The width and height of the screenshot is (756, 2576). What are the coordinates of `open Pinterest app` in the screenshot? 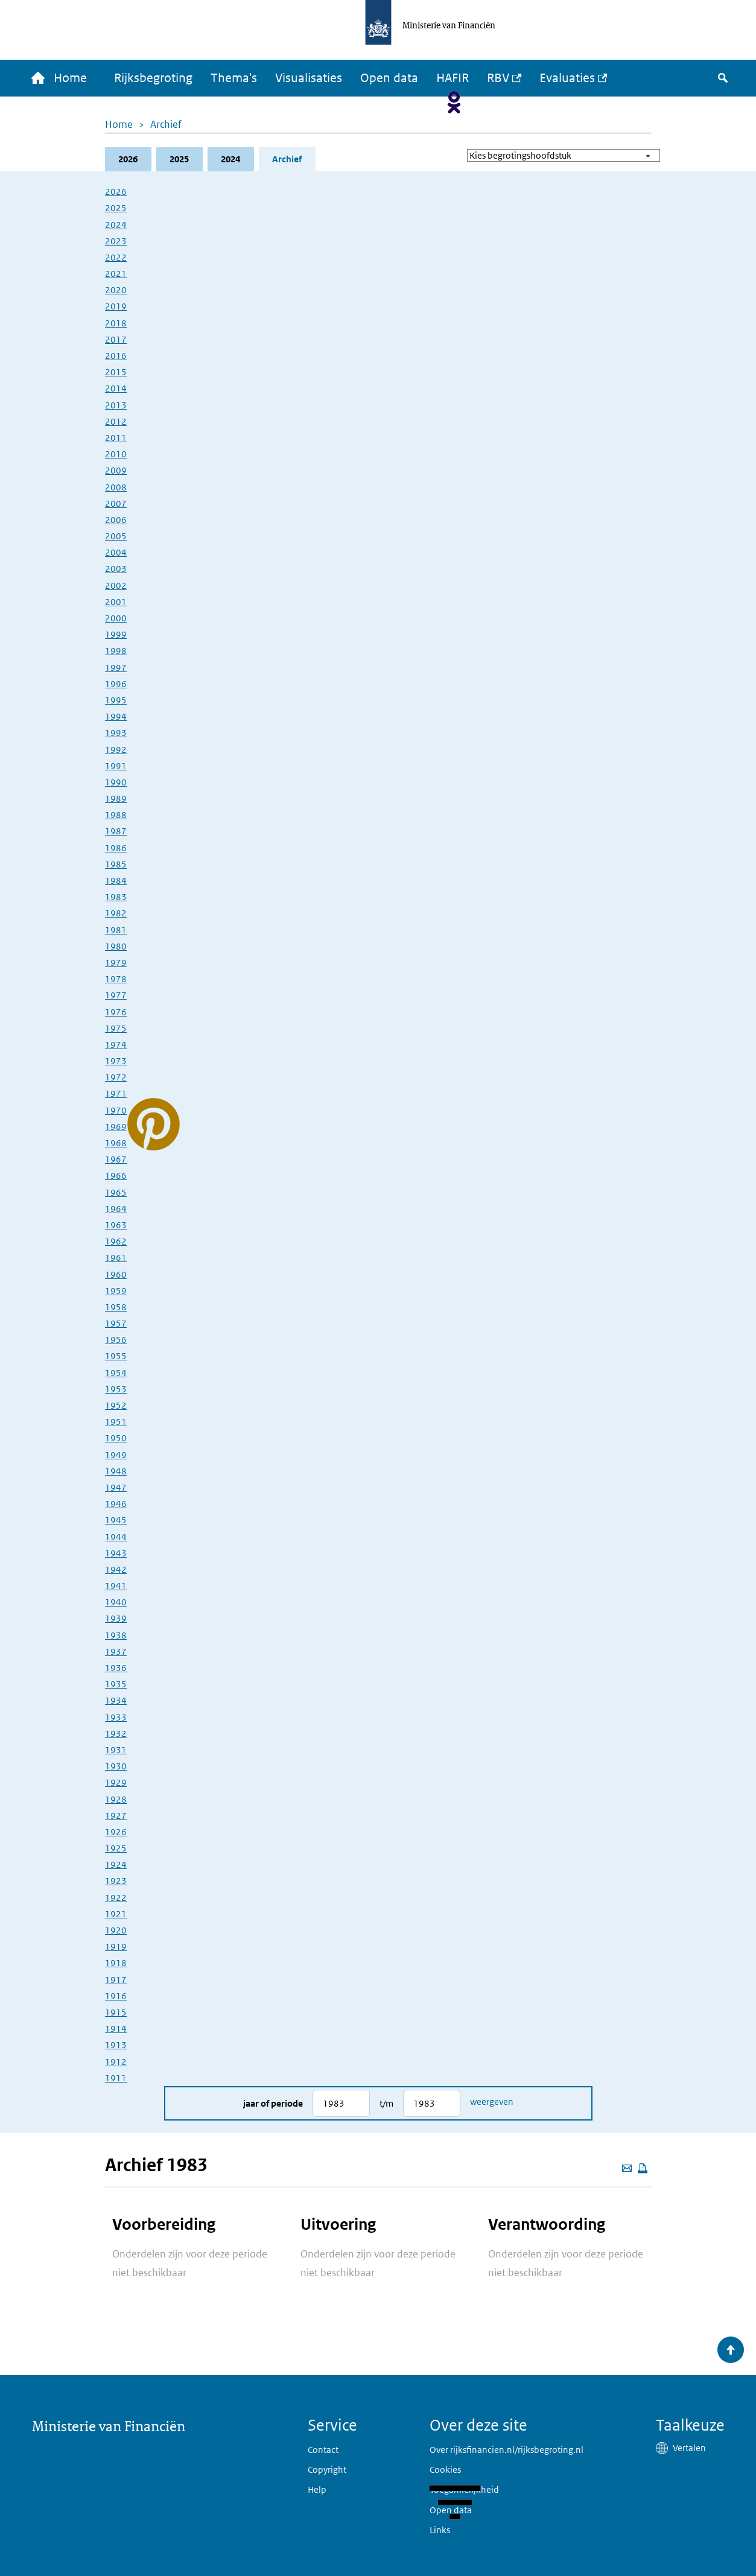 It's located at (153, 1124).